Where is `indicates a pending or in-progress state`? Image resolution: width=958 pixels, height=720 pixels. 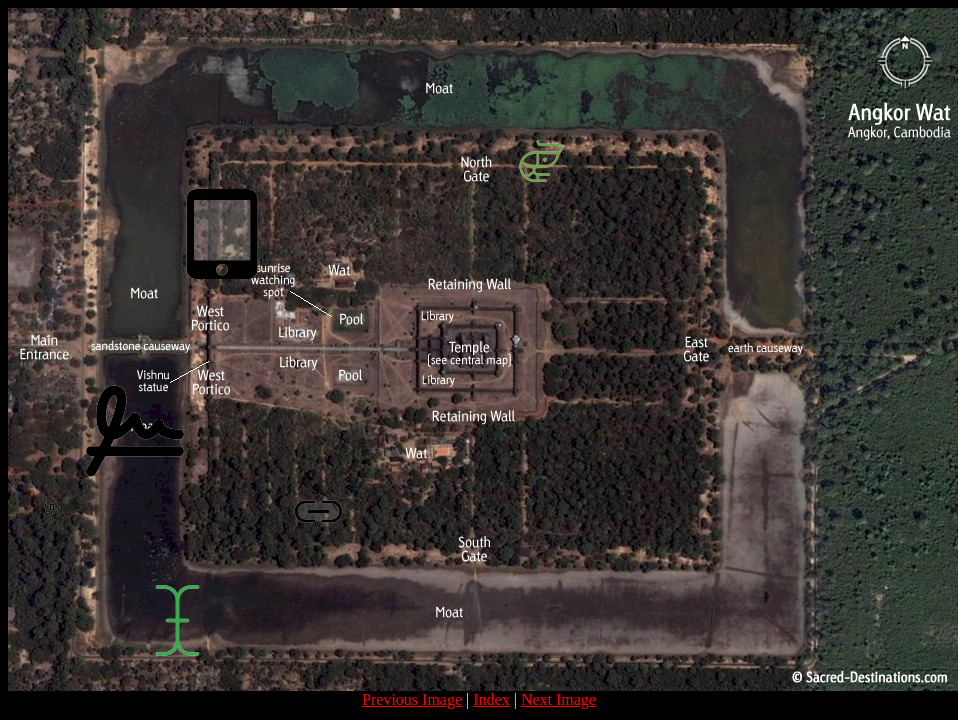 indicates a pending or in-progress state is located at coordinates (52, 507).